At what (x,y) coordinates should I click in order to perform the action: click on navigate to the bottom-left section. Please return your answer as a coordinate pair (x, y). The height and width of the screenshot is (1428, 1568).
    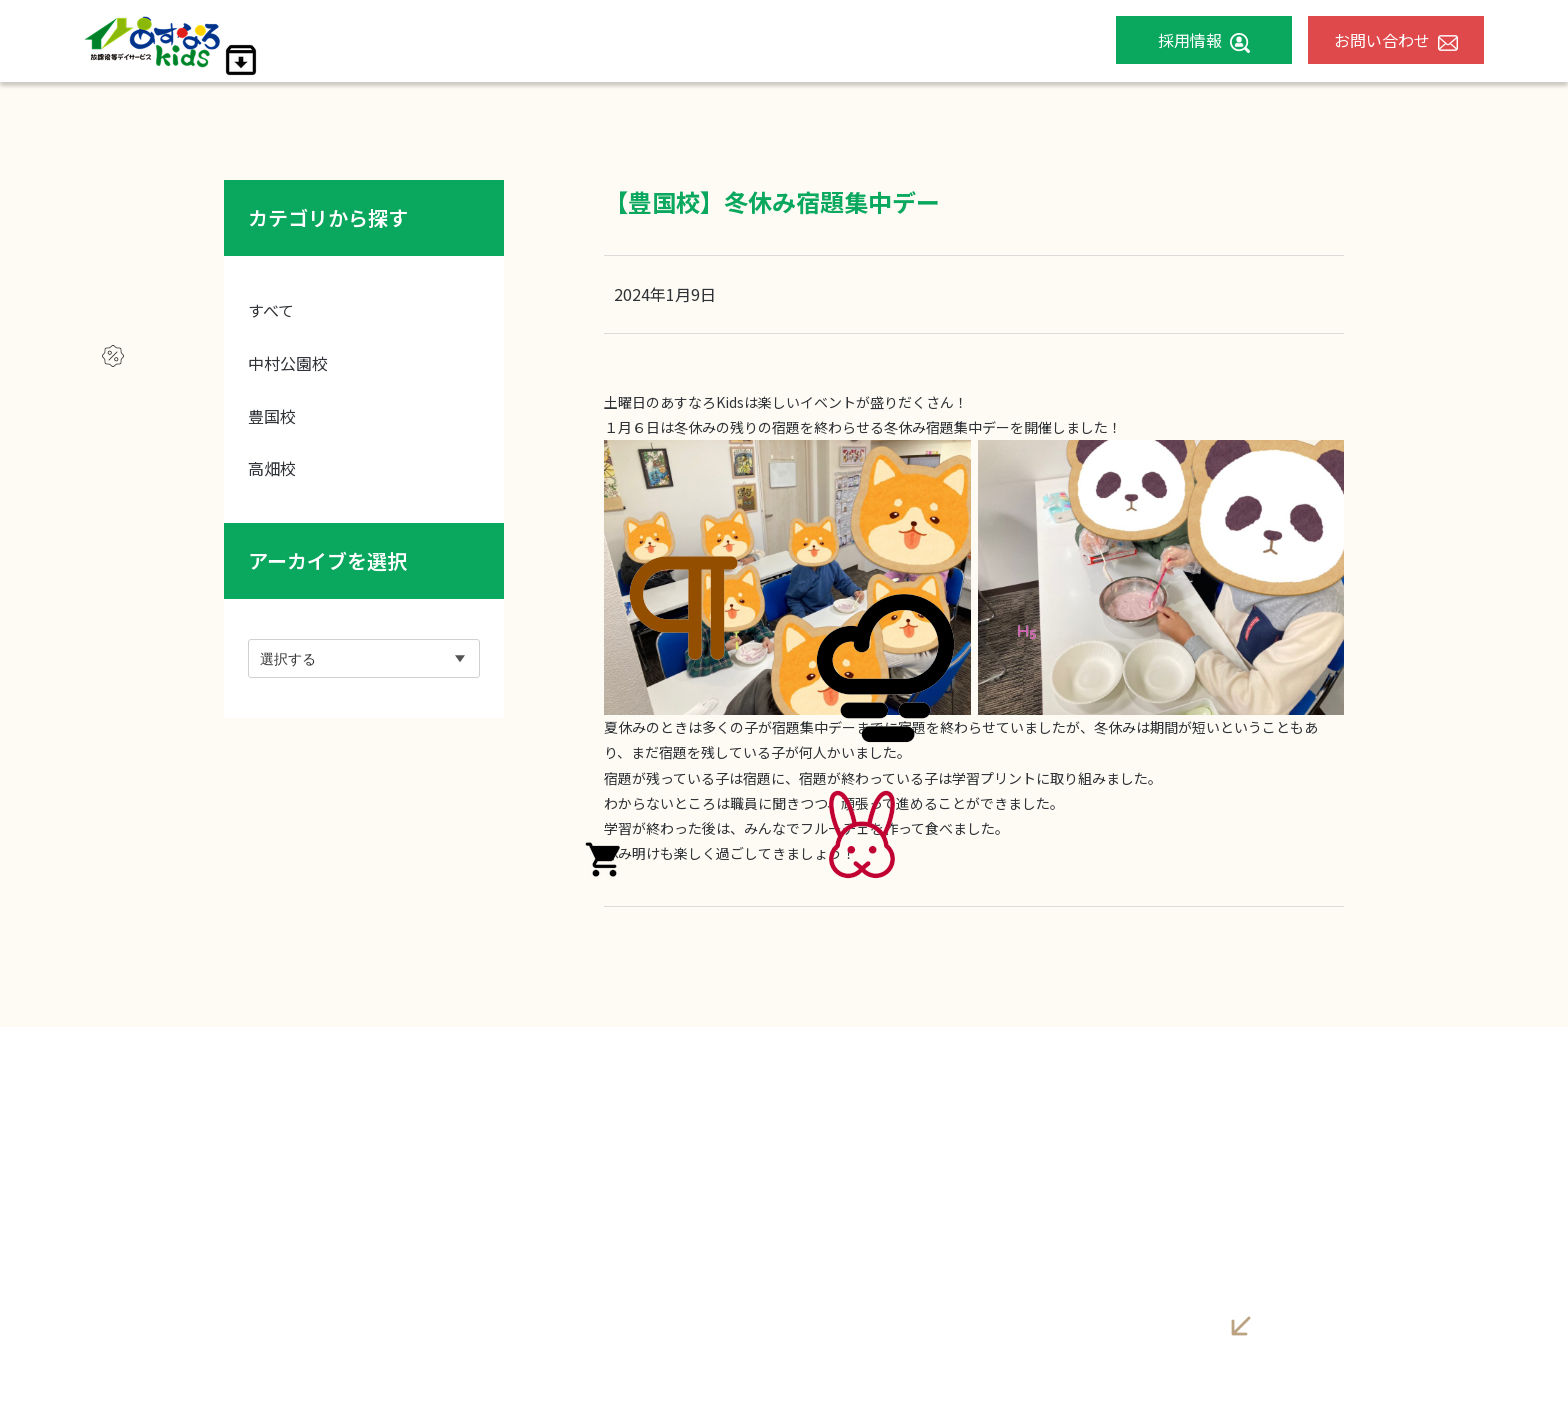
    Looking at the image, I should click on (1241, 1326).